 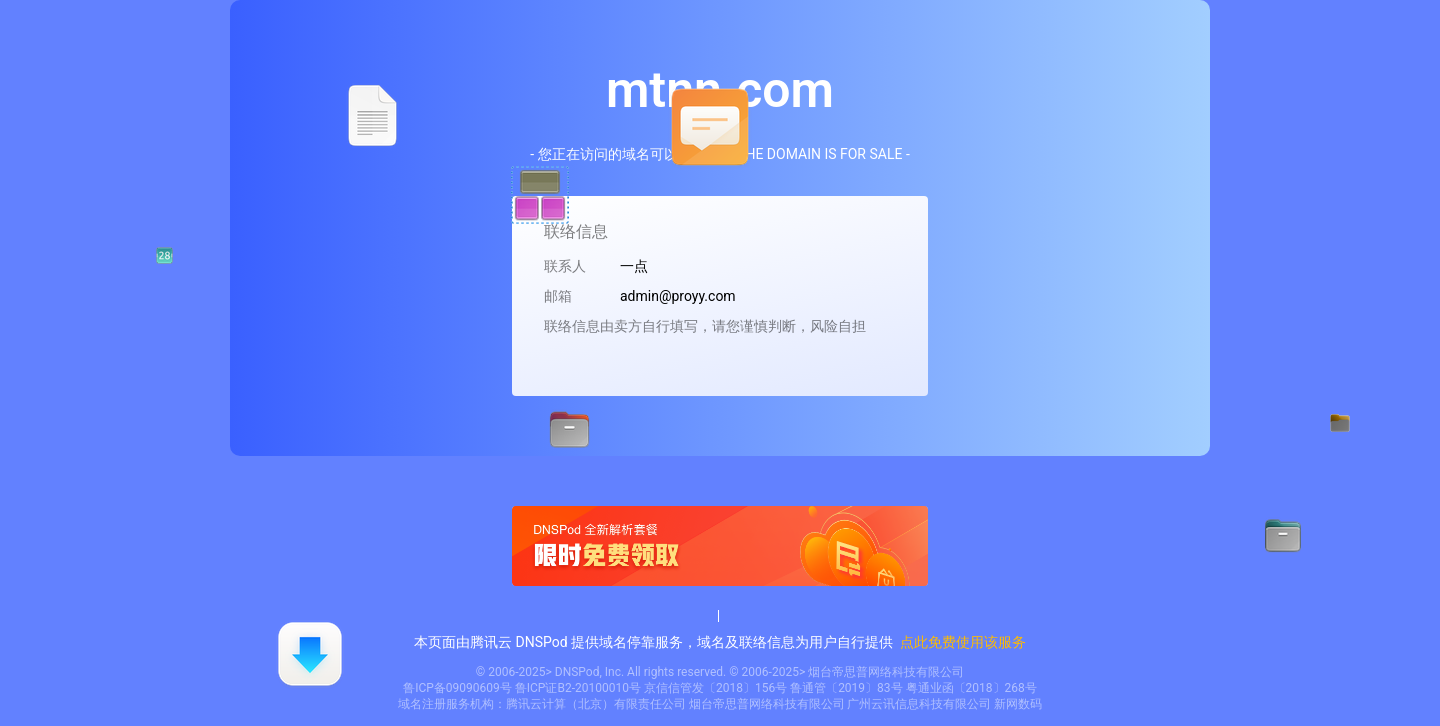 I want to click on indicates a folder is ready to accept a dragged item, so click(x=1340, y=423).